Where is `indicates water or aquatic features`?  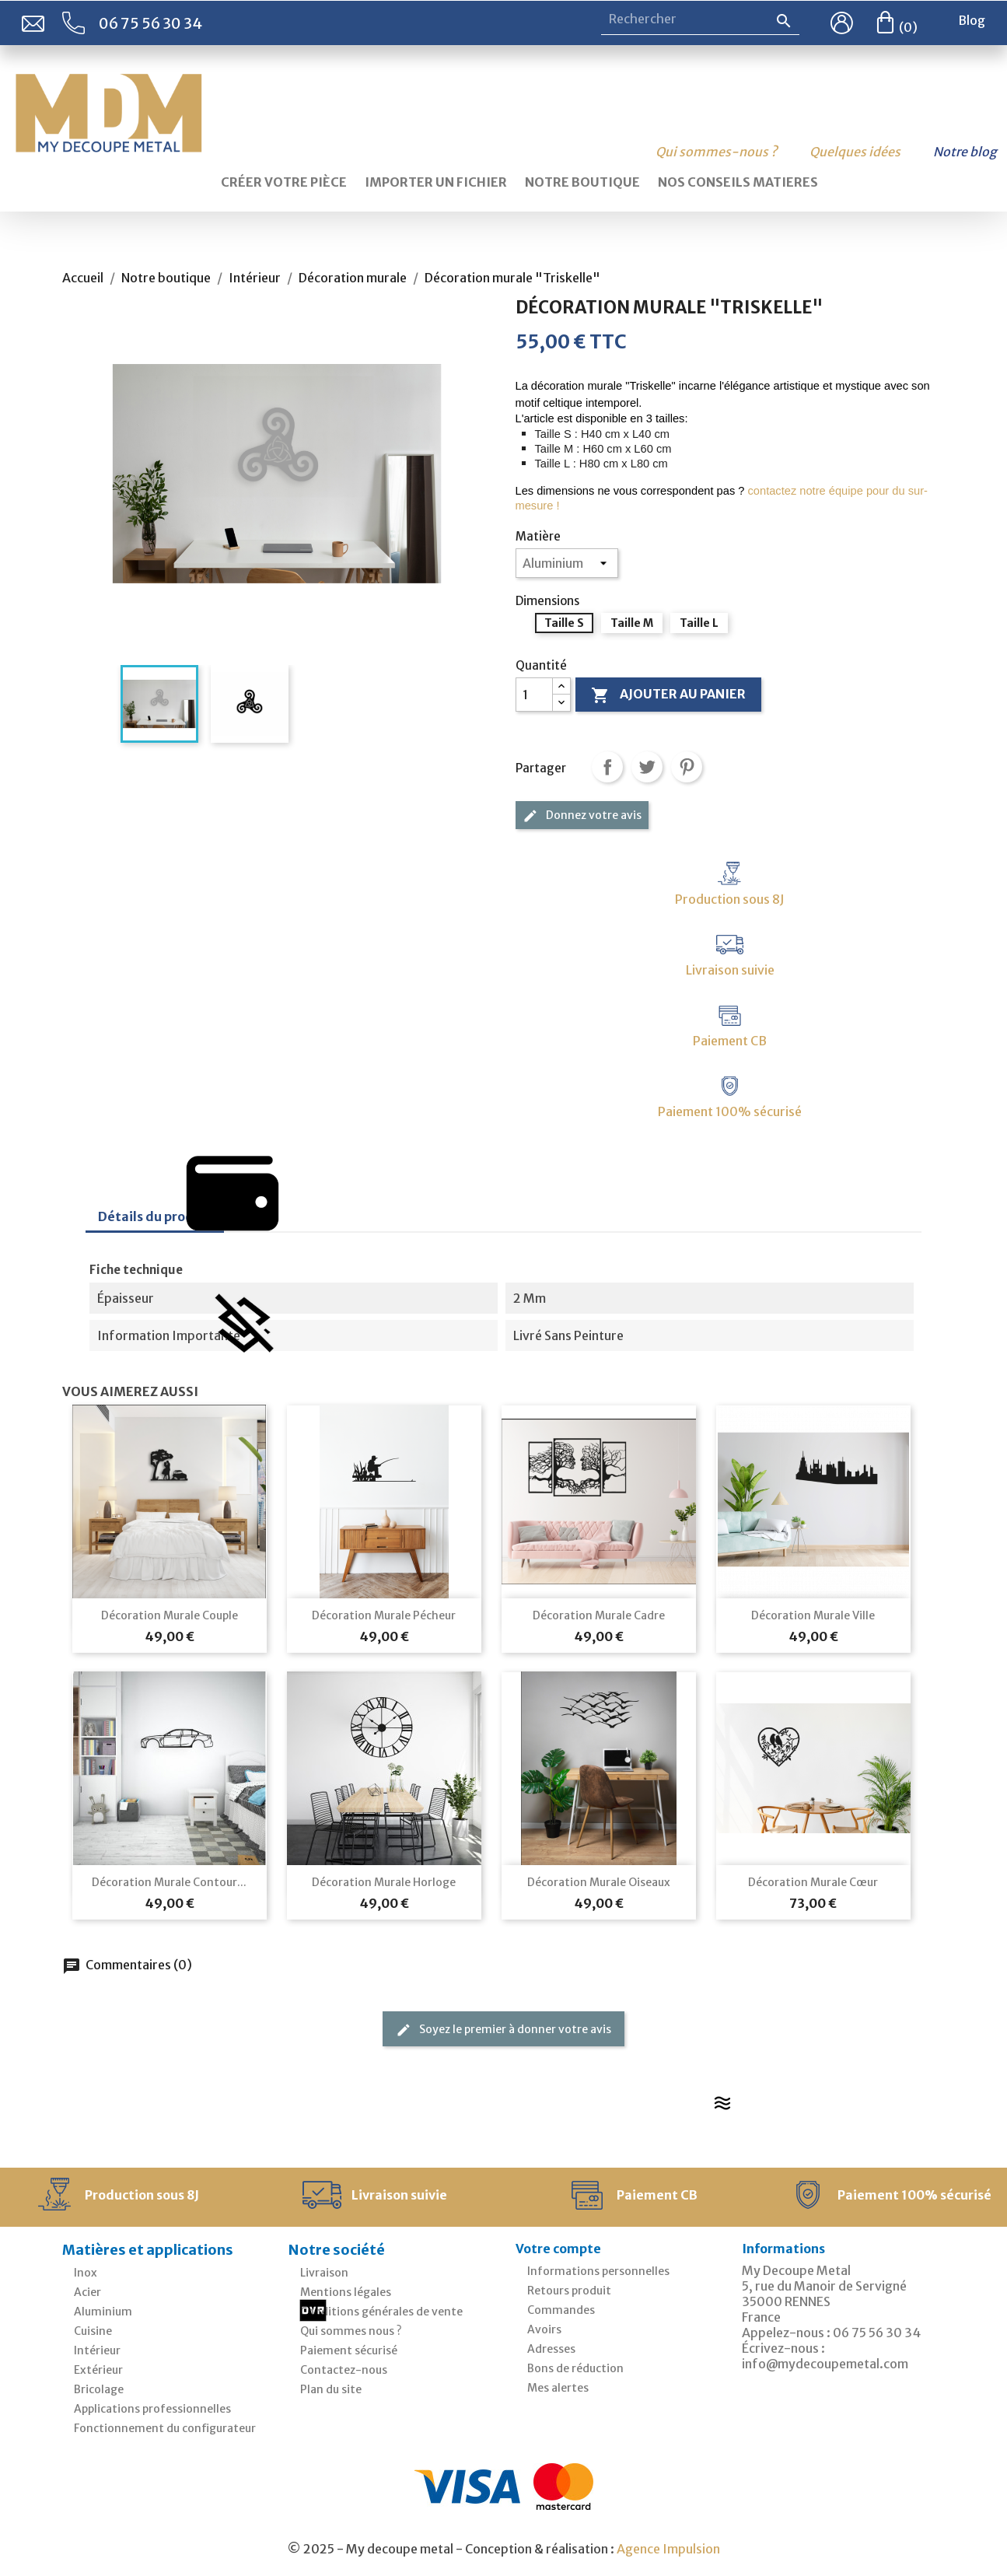
indicates water or aquatic features is located at coordinates (722, 2103).